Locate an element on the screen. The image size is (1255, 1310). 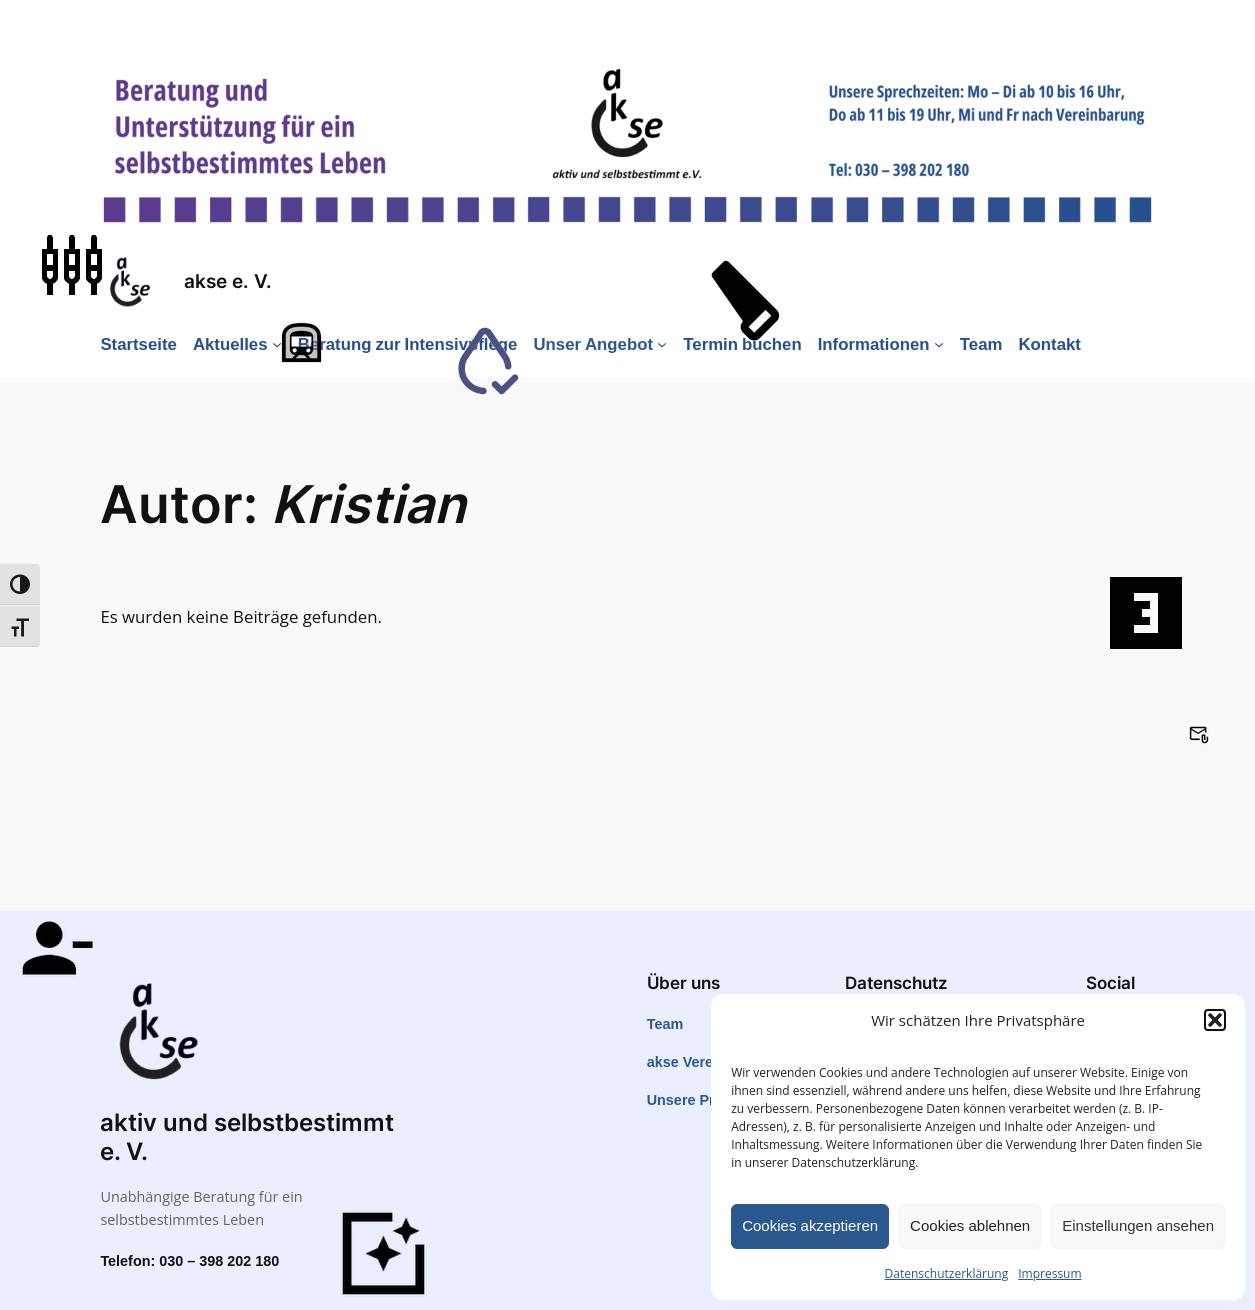
configure audio or video input connections is located at coordinates (72, 265).